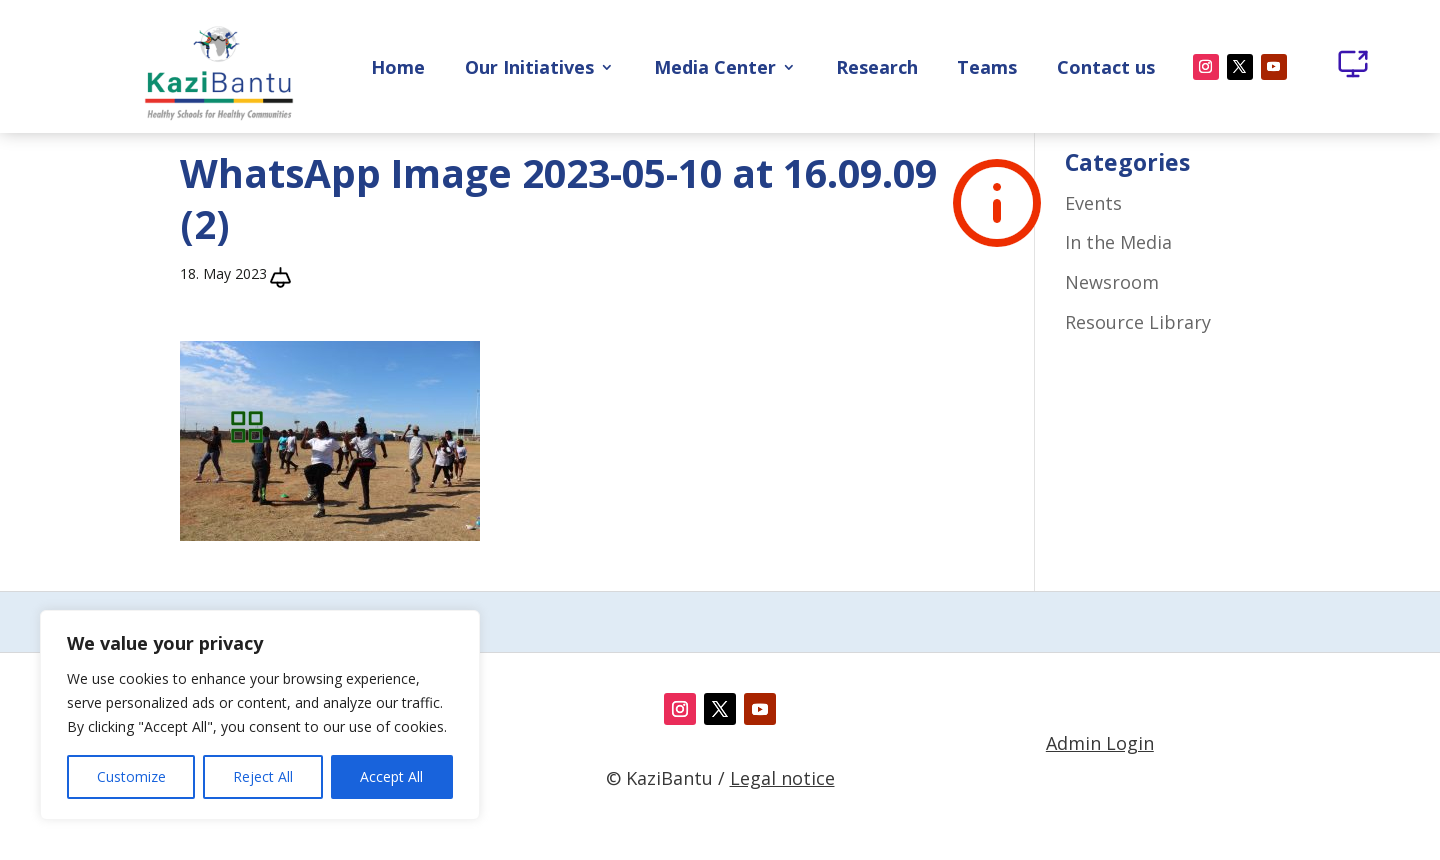  Describe the element at coordinates (1353, 64) in the screenshot. I see `share your screen with others` at that location.